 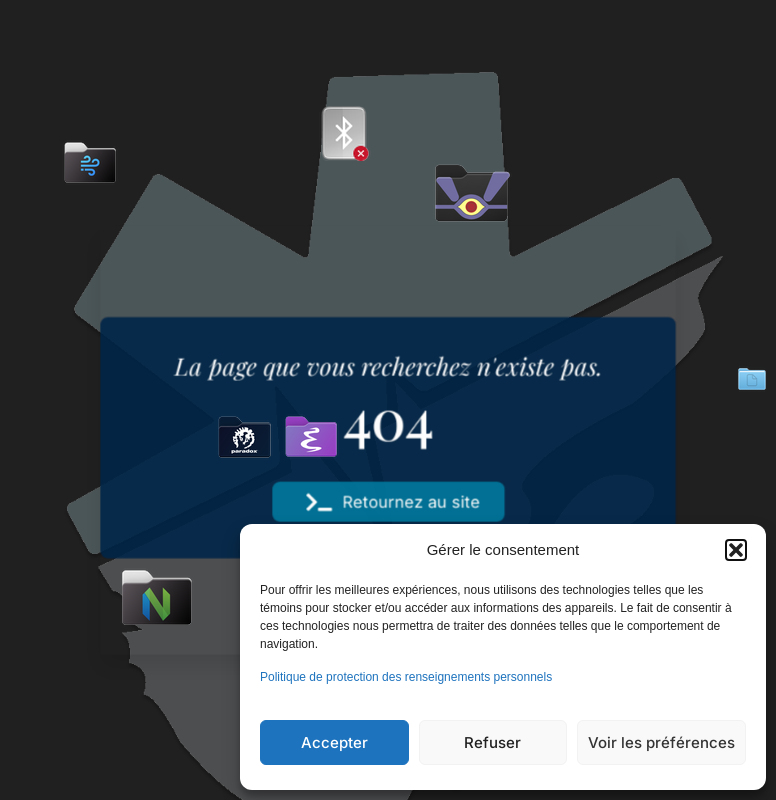 What do you see at coordinates (156, 599) in the screenshot?
I see `open neovim configuration folder` at bounding box center [156, 599].